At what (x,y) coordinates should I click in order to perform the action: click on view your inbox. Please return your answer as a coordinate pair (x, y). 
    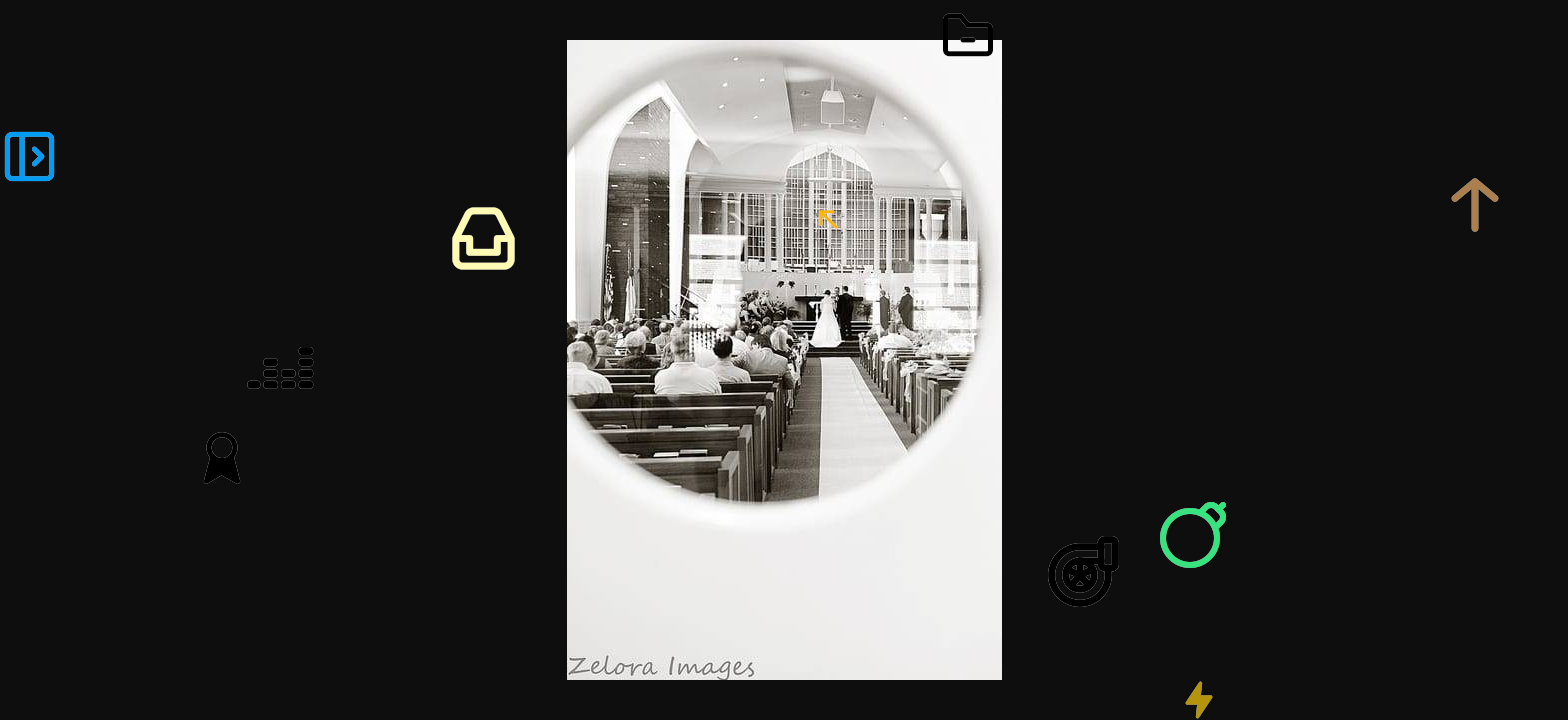
    Looking at the image, I should click on (483, 238).